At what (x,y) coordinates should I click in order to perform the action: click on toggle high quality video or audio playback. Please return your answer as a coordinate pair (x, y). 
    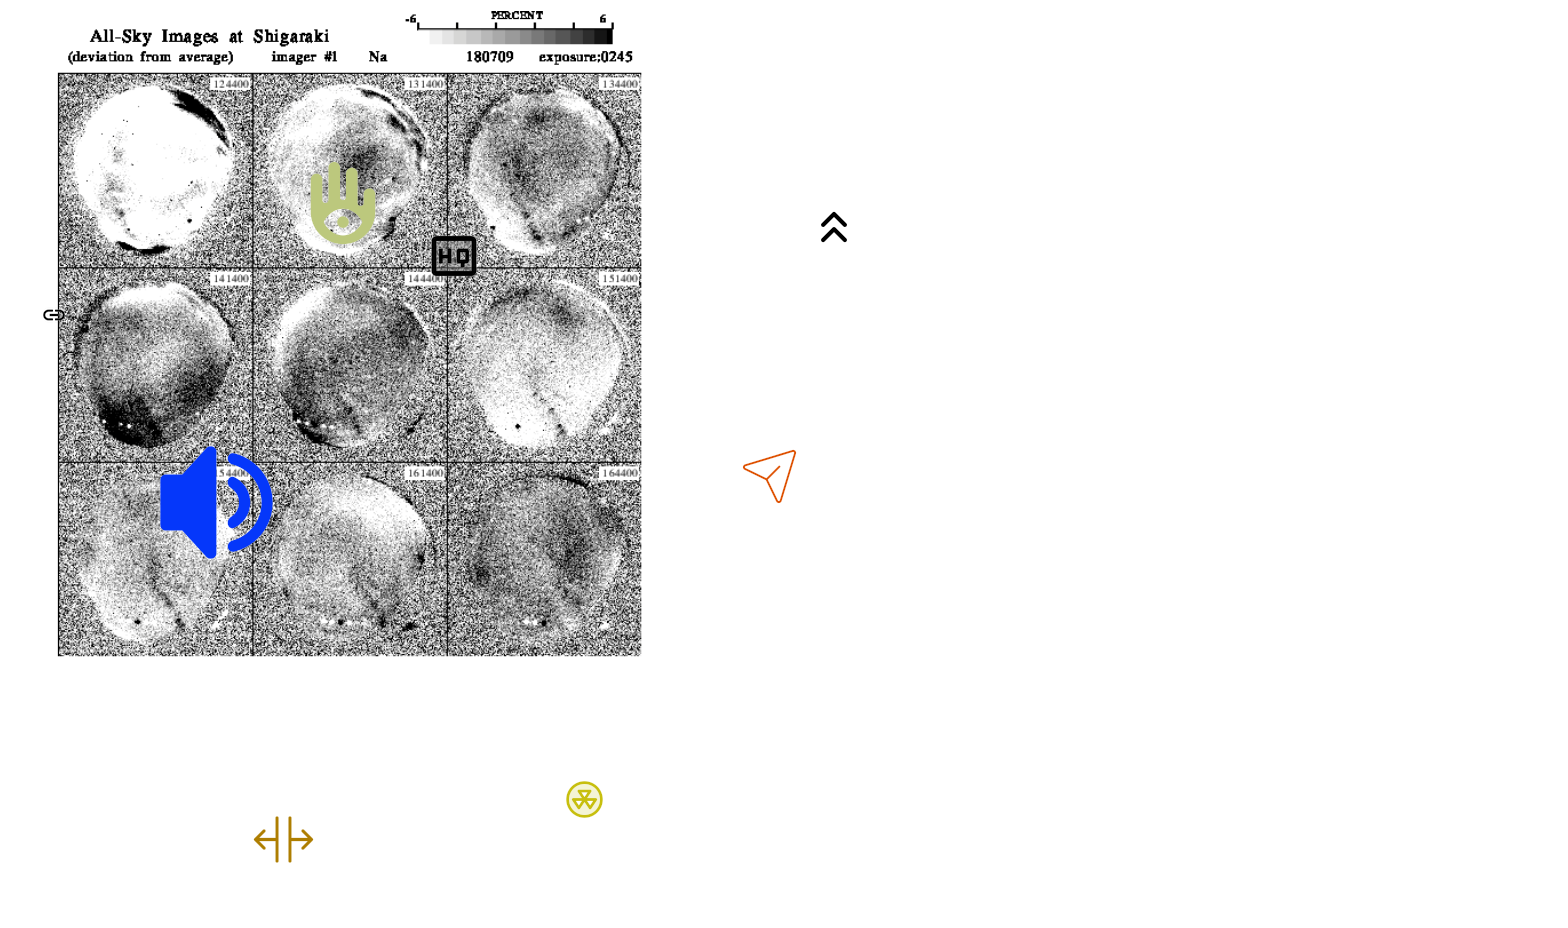
    Looking at the image, I should click on (454, 256).